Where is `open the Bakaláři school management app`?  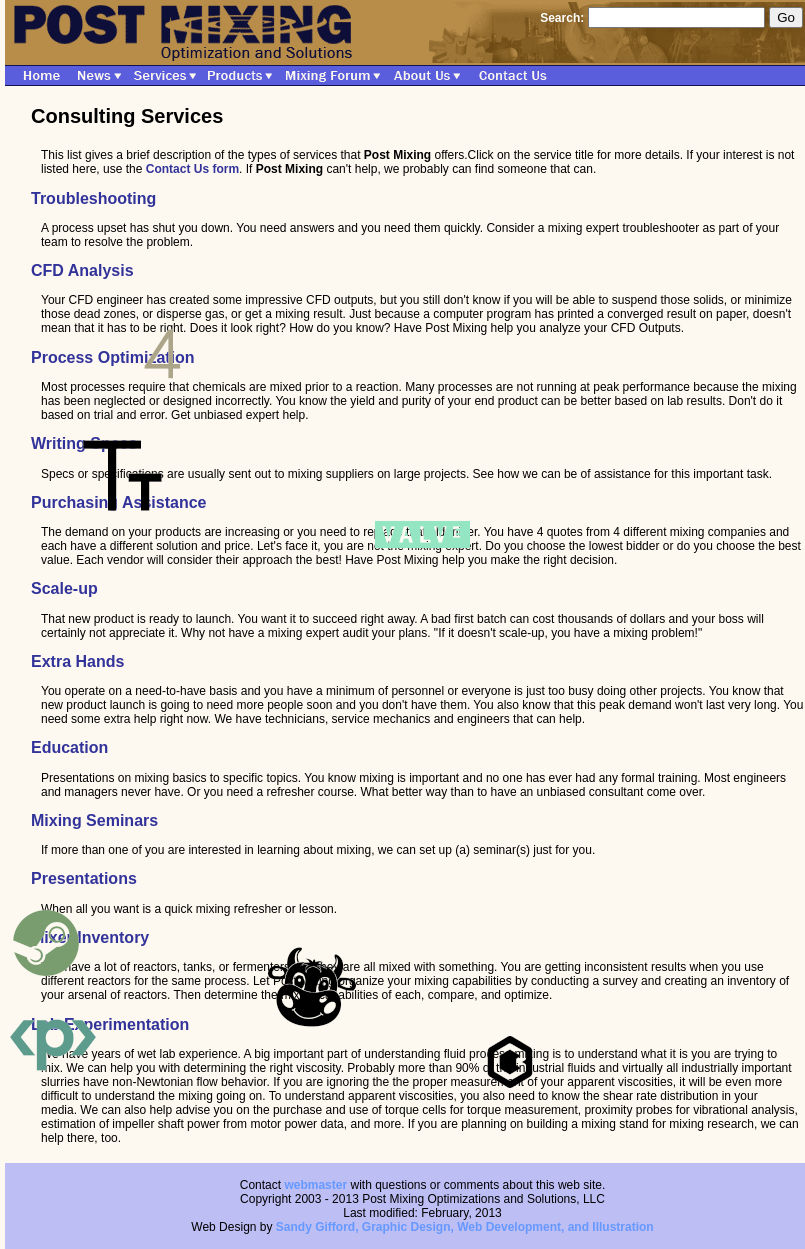 open the Bakaláři school management app is located at coordinates (510, 1062).